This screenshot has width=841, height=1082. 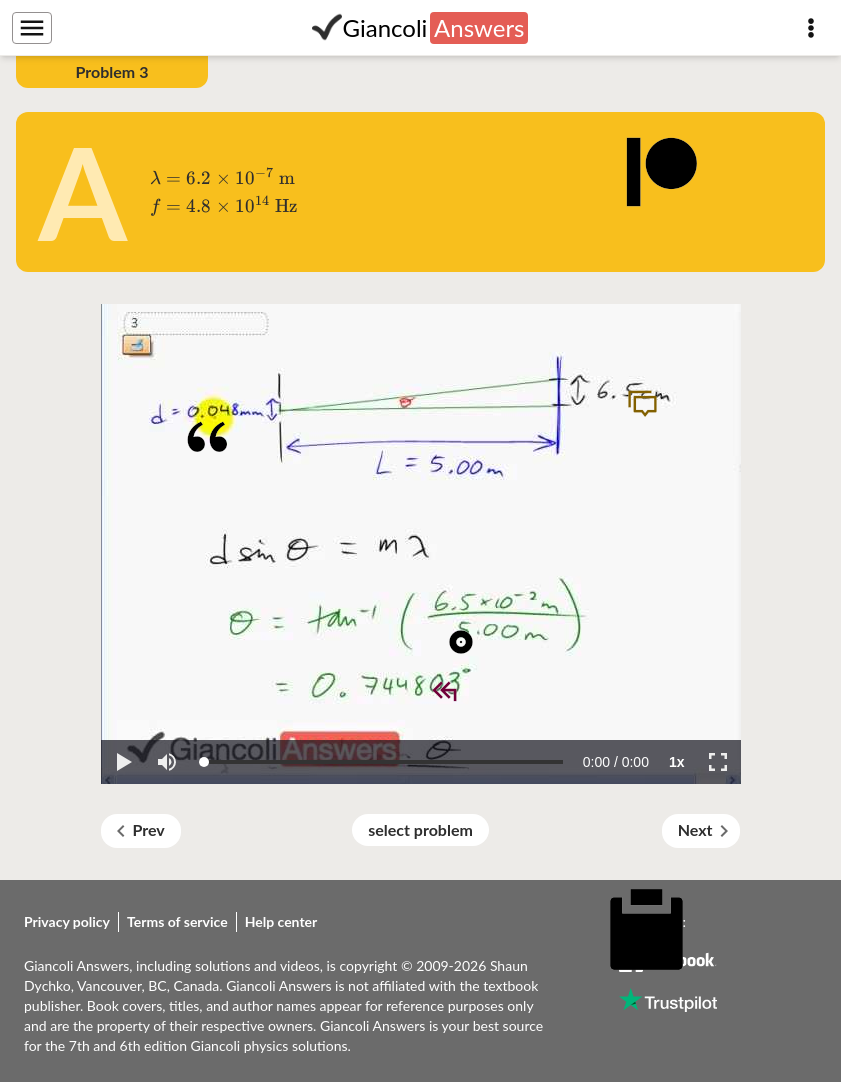 I want to click on view music album collection, so click(x=461, y=642).